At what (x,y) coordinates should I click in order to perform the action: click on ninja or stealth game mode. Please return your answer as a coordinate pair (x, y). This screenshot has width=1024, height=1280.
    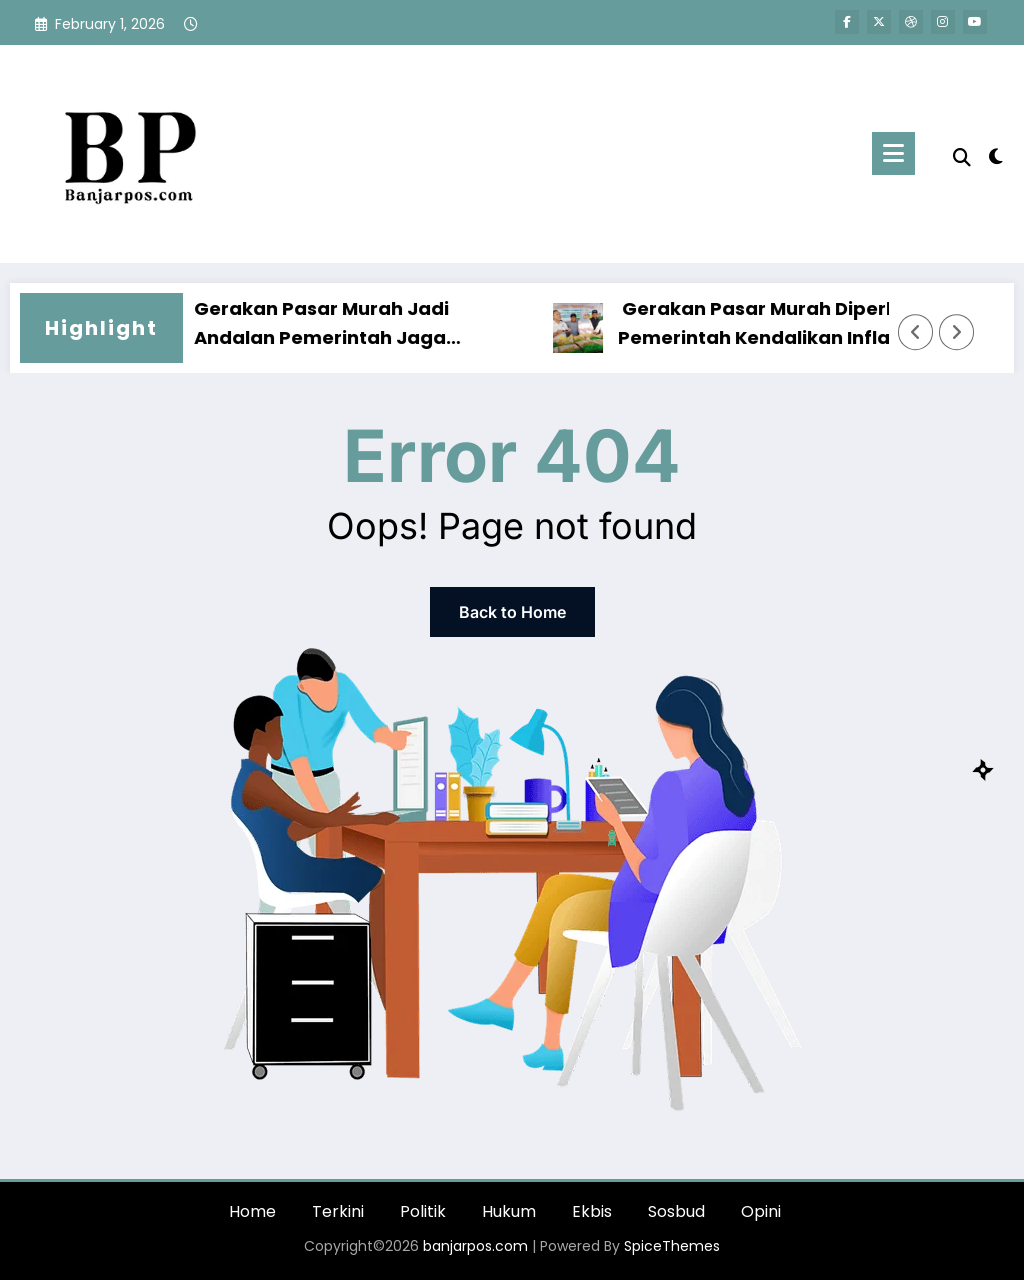
    Looking at the image, I should click on (983, 770).